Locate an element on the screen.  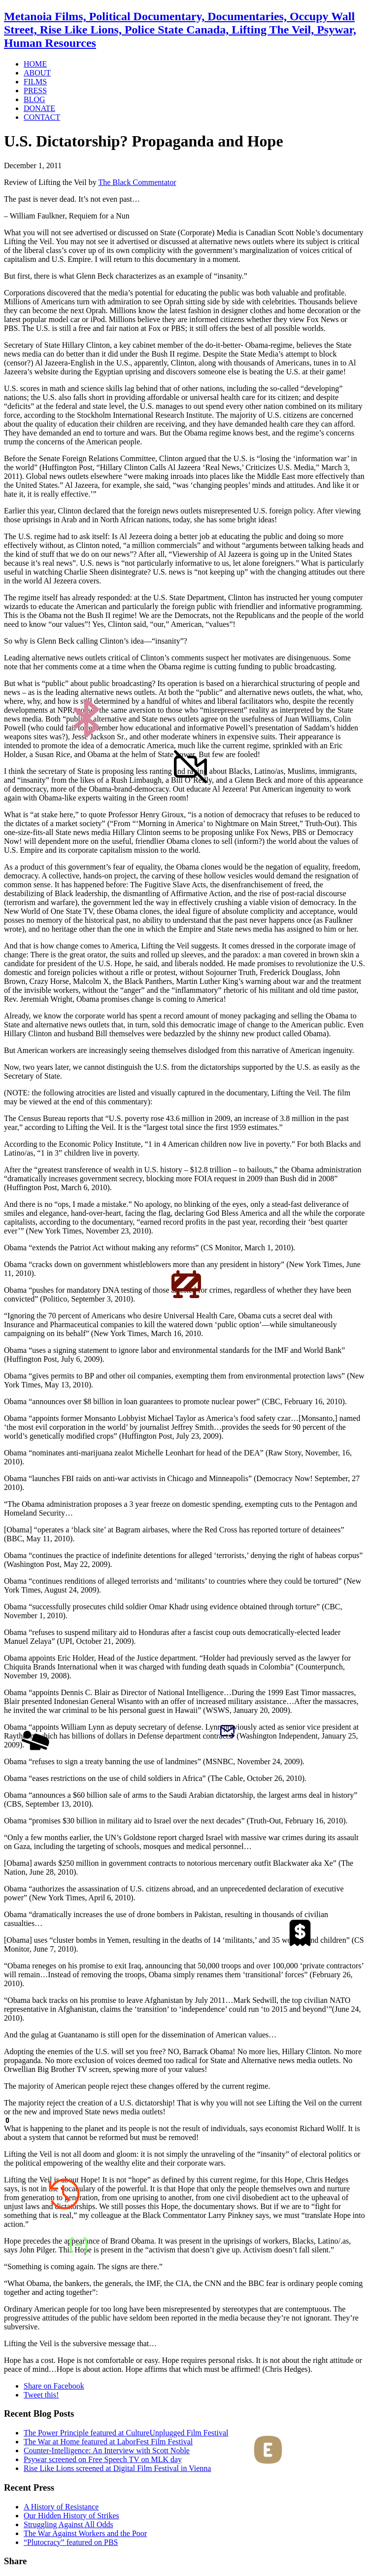
indicates zero items or empty count is located at coordinates (7, 2120).